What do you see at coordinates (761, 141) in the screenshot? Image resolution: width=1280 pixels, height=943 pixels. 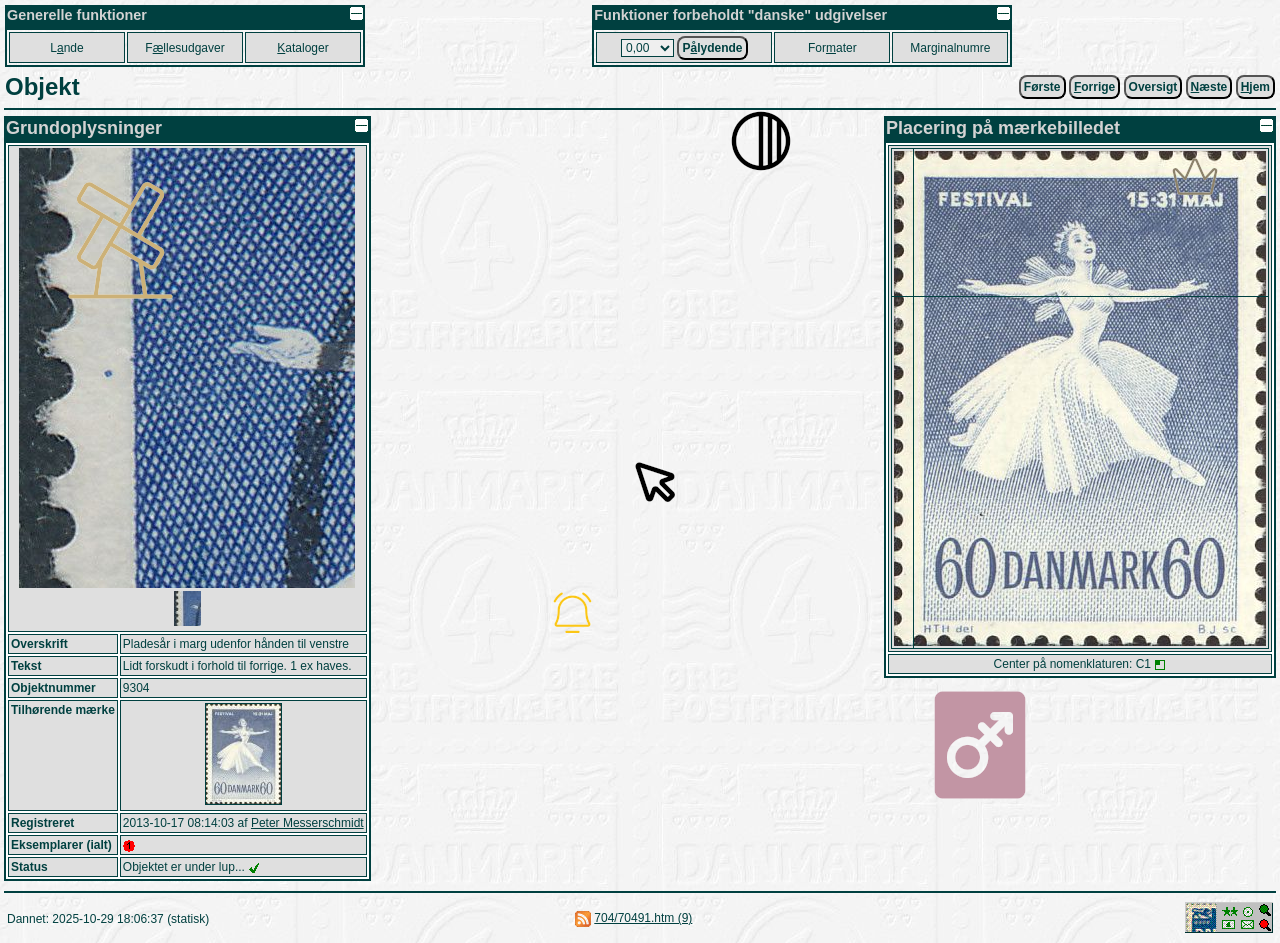 I see `toggle between light and dark mode` at bounding box center [761, 141].